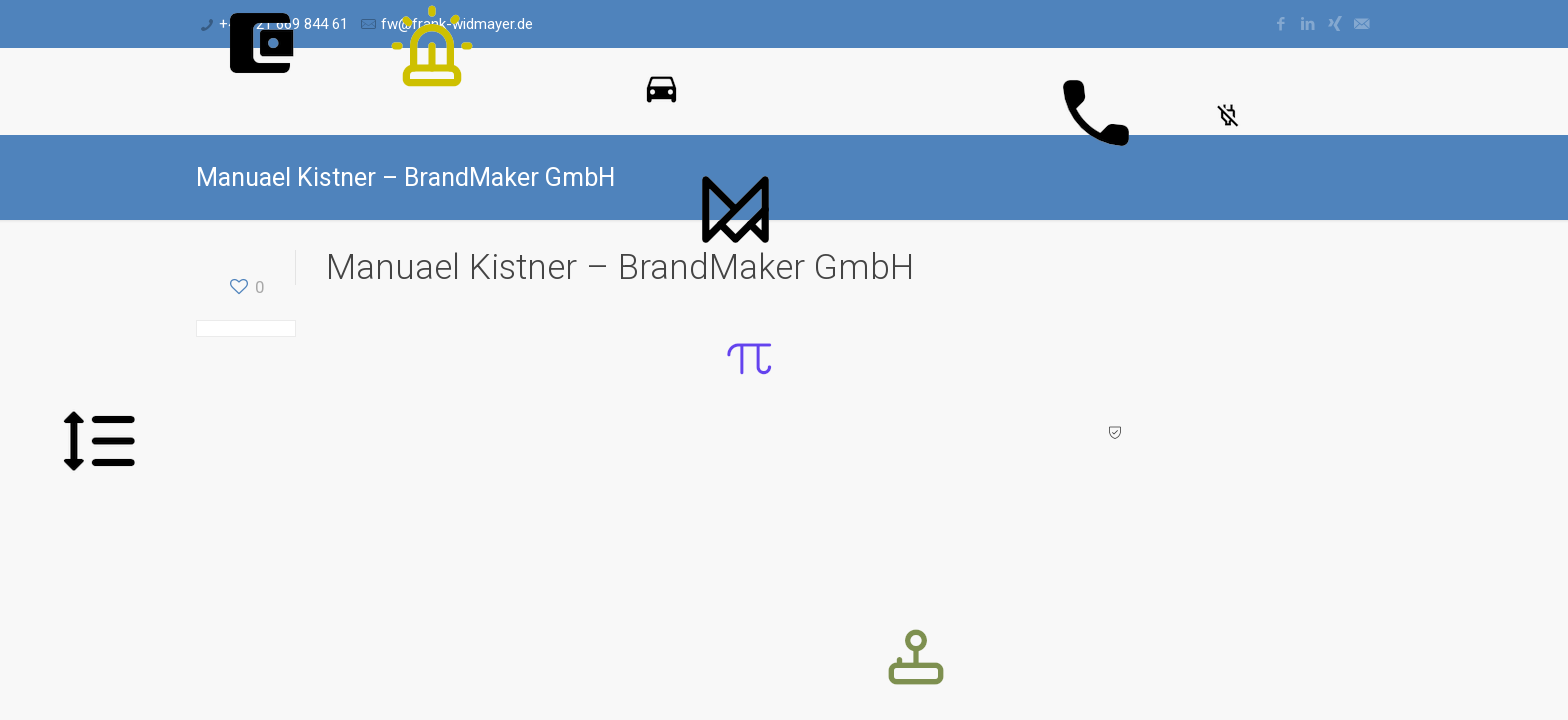 This screenshot has width=1568, height=720. I want to click on access your digital wallet, so click(260, 43).